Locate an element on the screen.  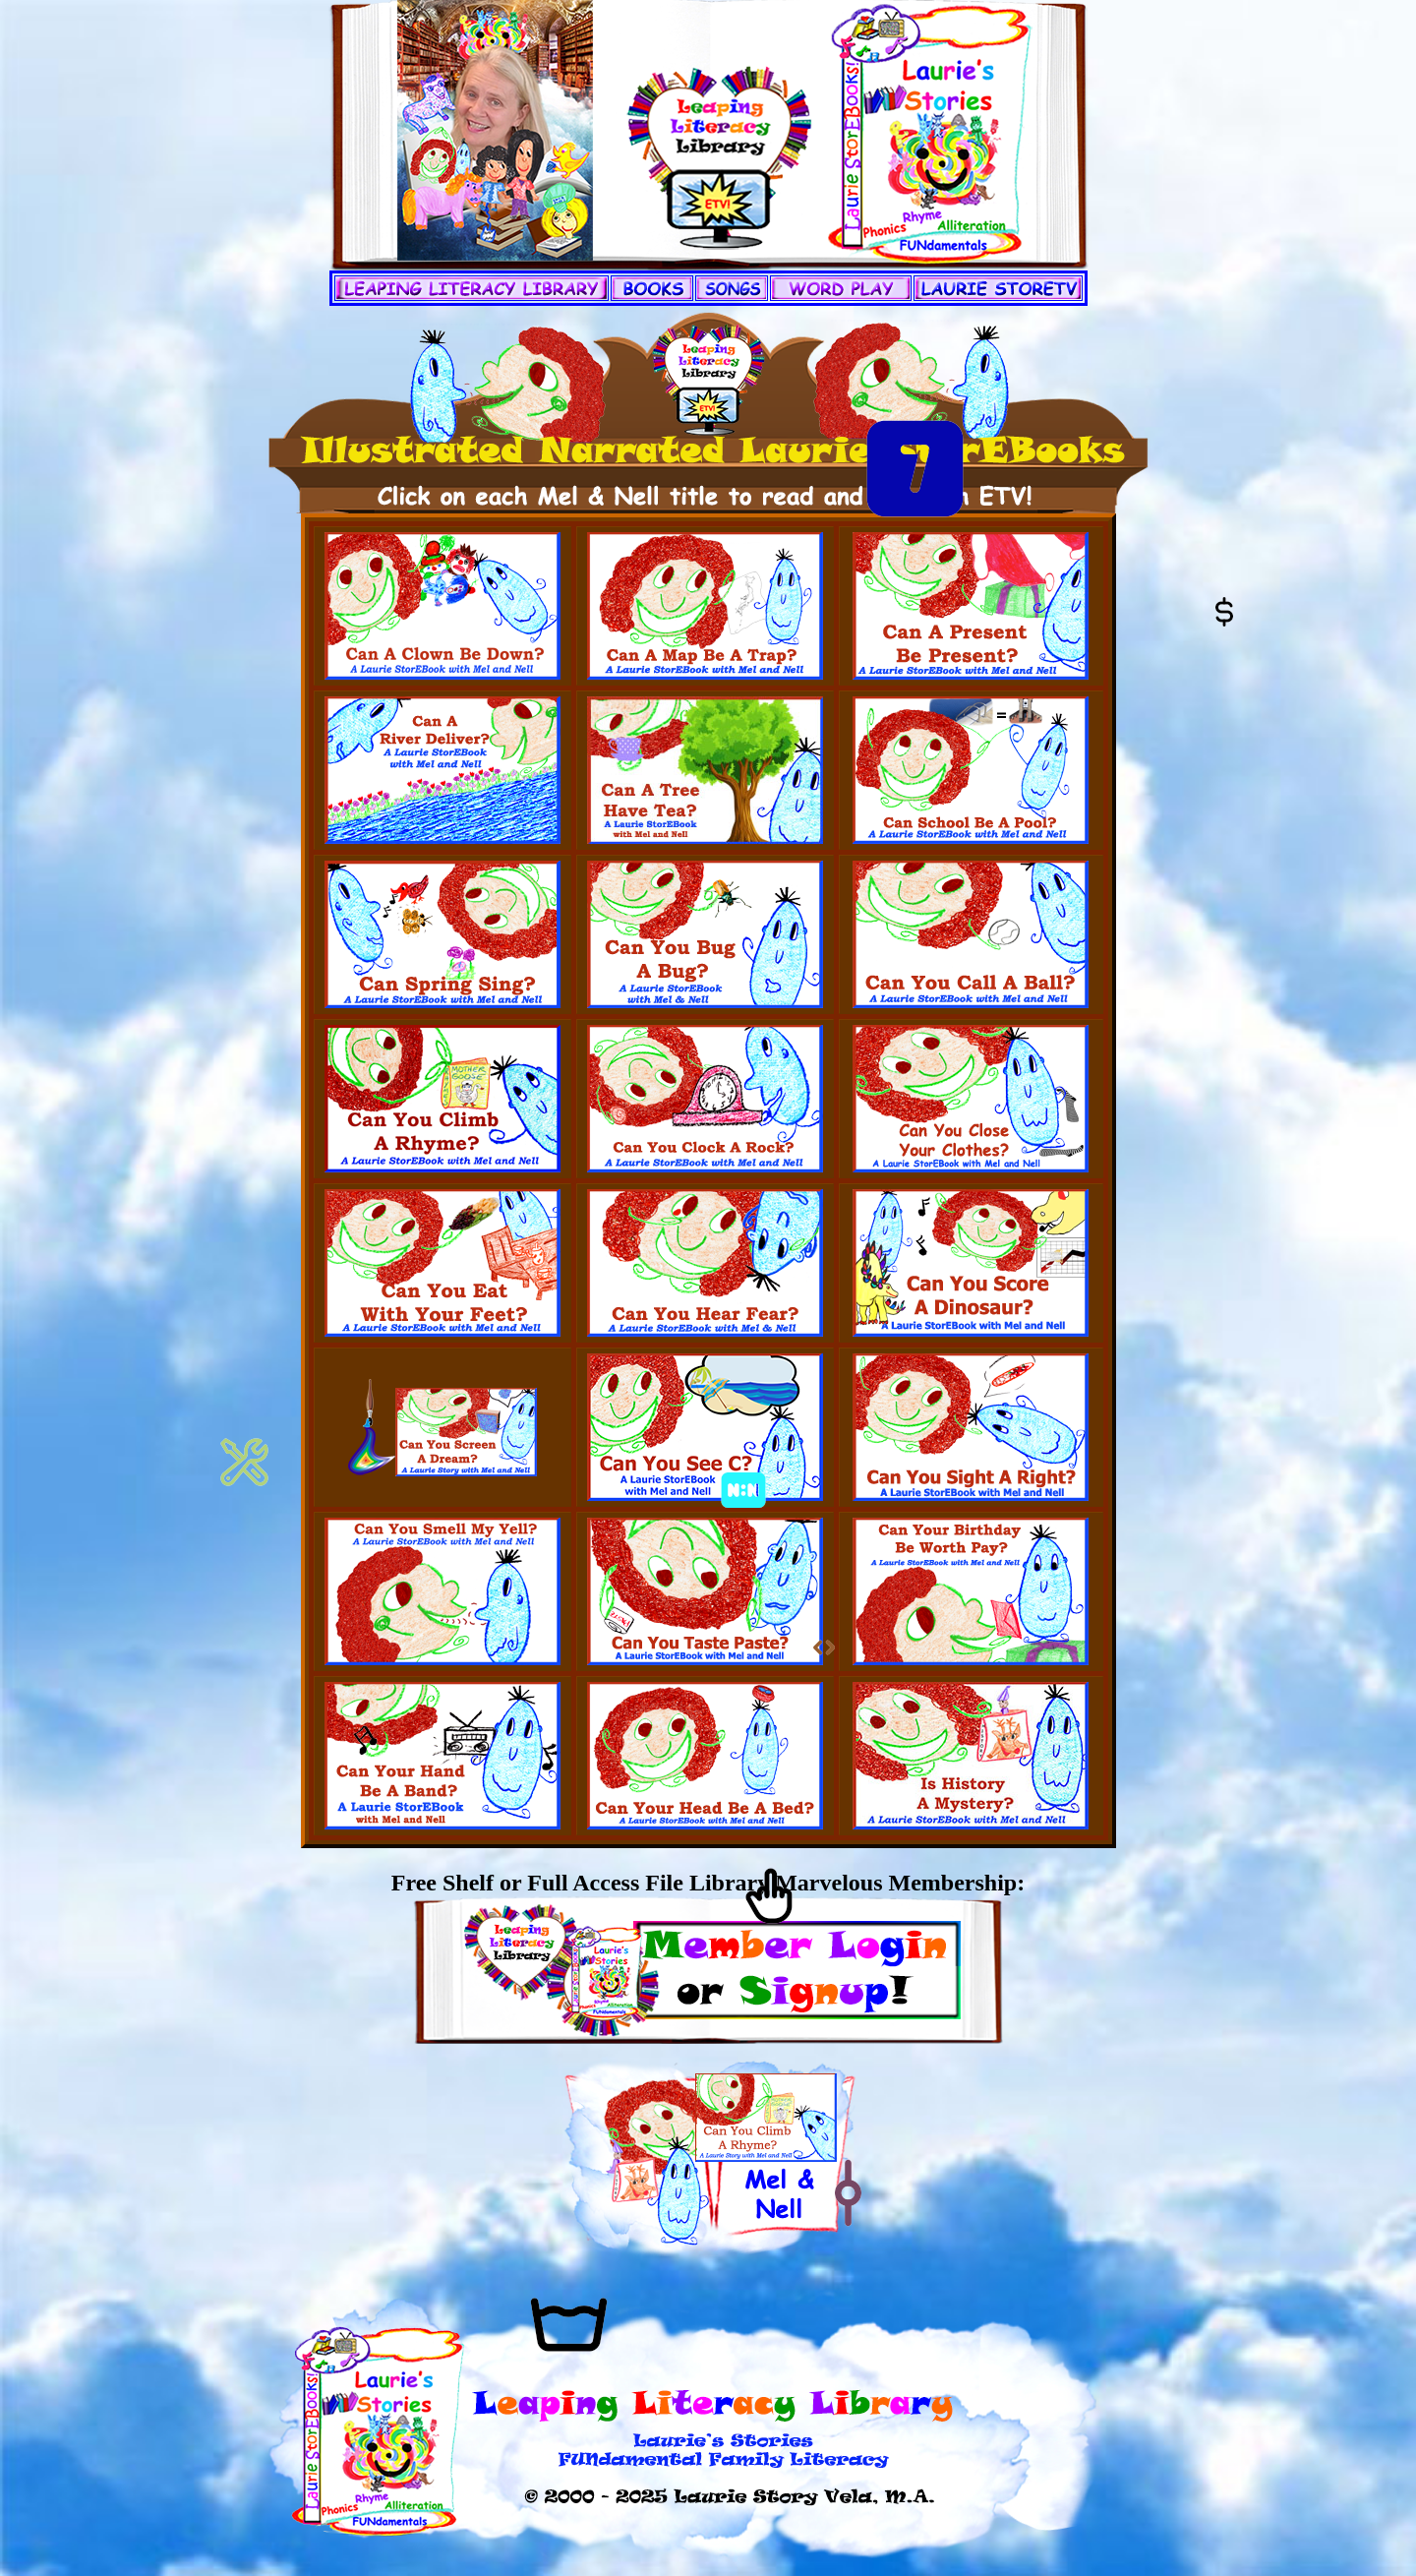
send an offensive gesture or reaction is located at coordinates (769, 1895).